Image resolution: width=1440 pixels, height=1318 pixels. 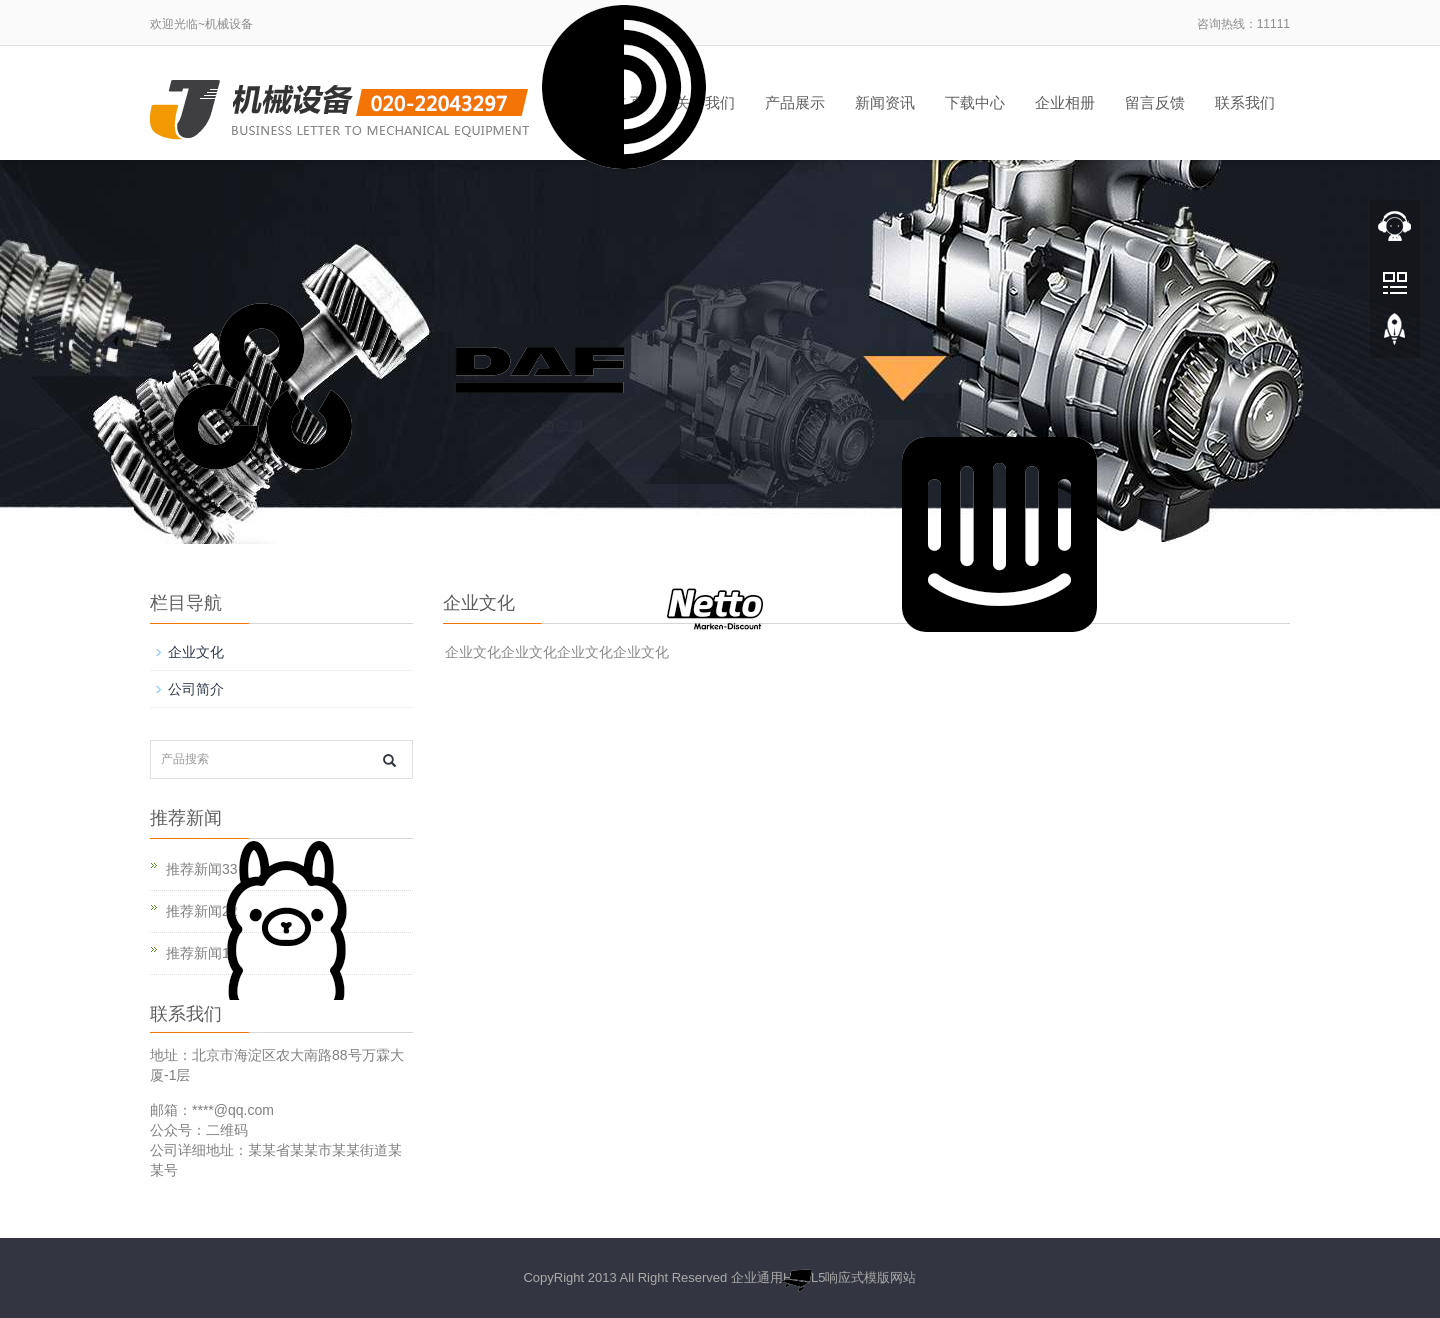 I want to click on DAF Trucks company logo, so click(x=540, y=370).